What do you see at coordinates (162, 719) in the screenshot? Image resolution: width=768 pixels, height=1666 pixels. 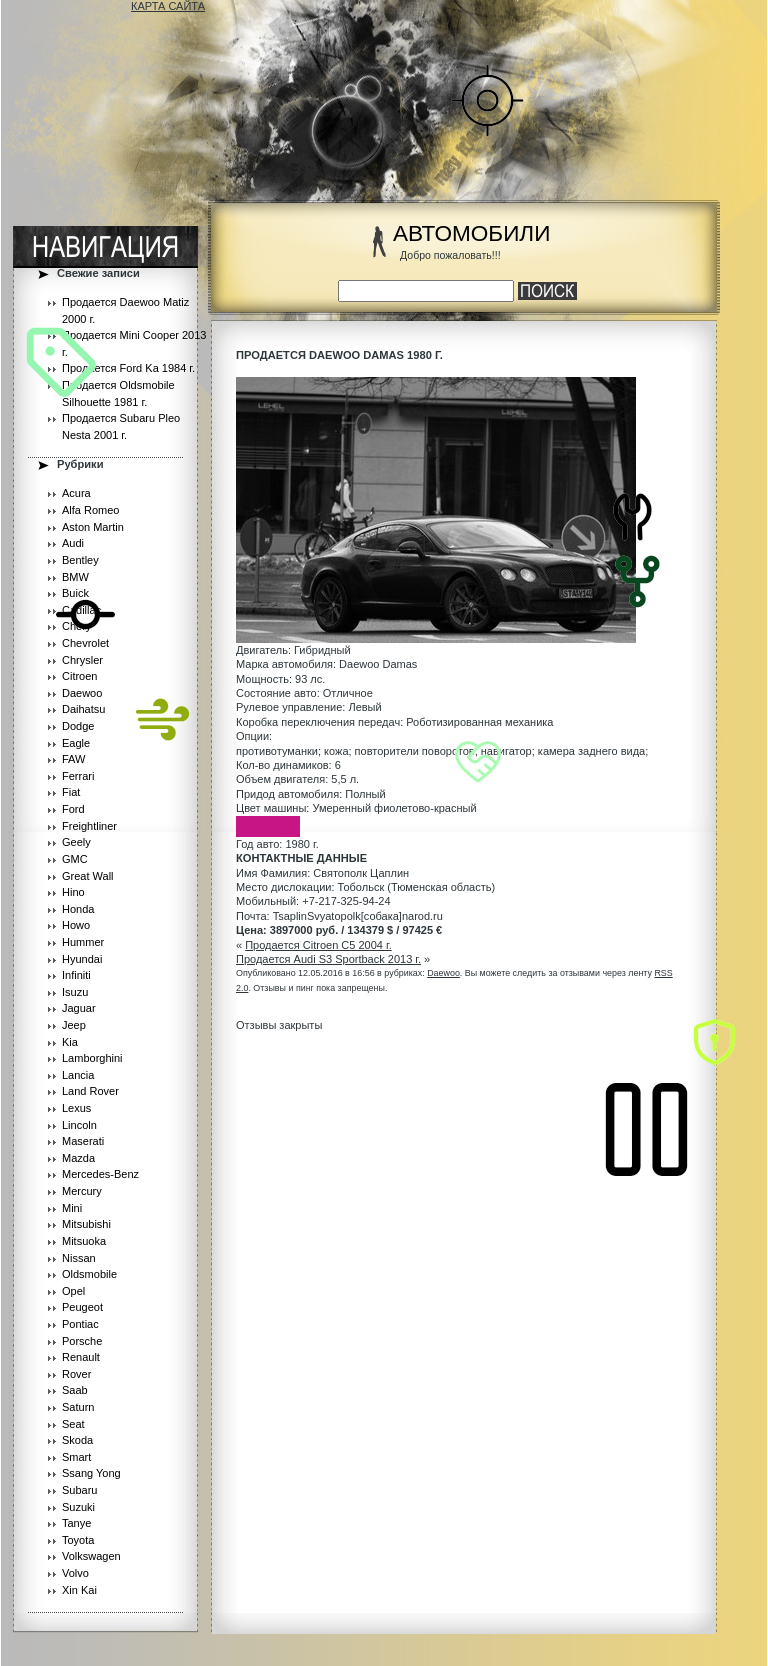 I see `indicates current wind conditions` at bounding box center [162, 719].